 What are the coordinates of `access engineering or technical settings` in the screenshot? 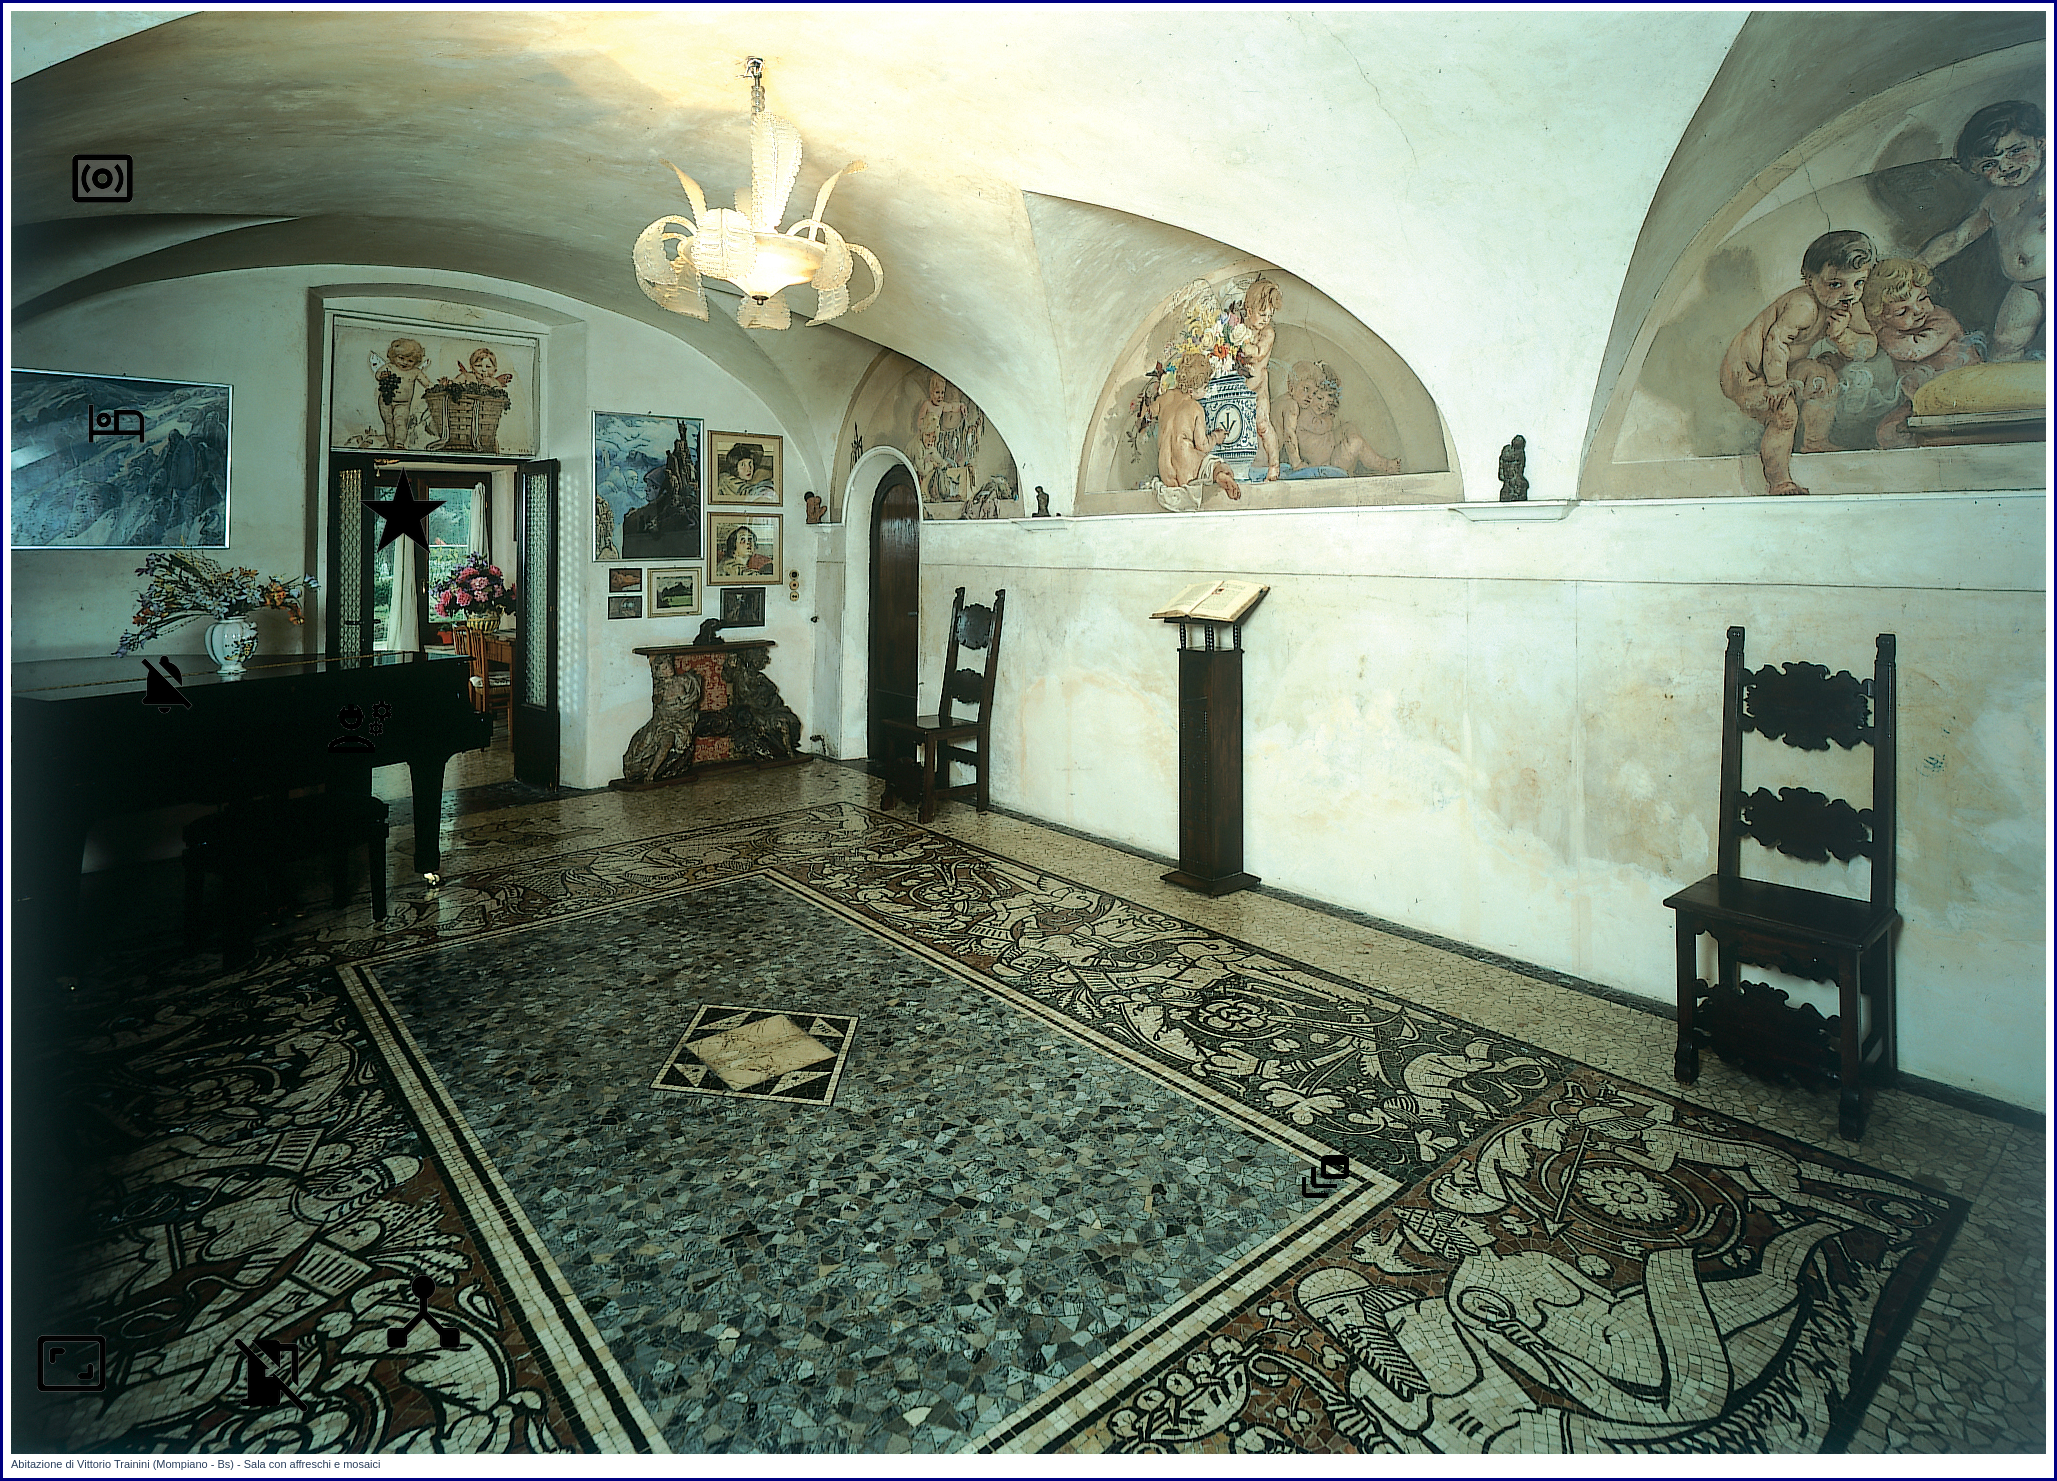 It's located at (360, 727).